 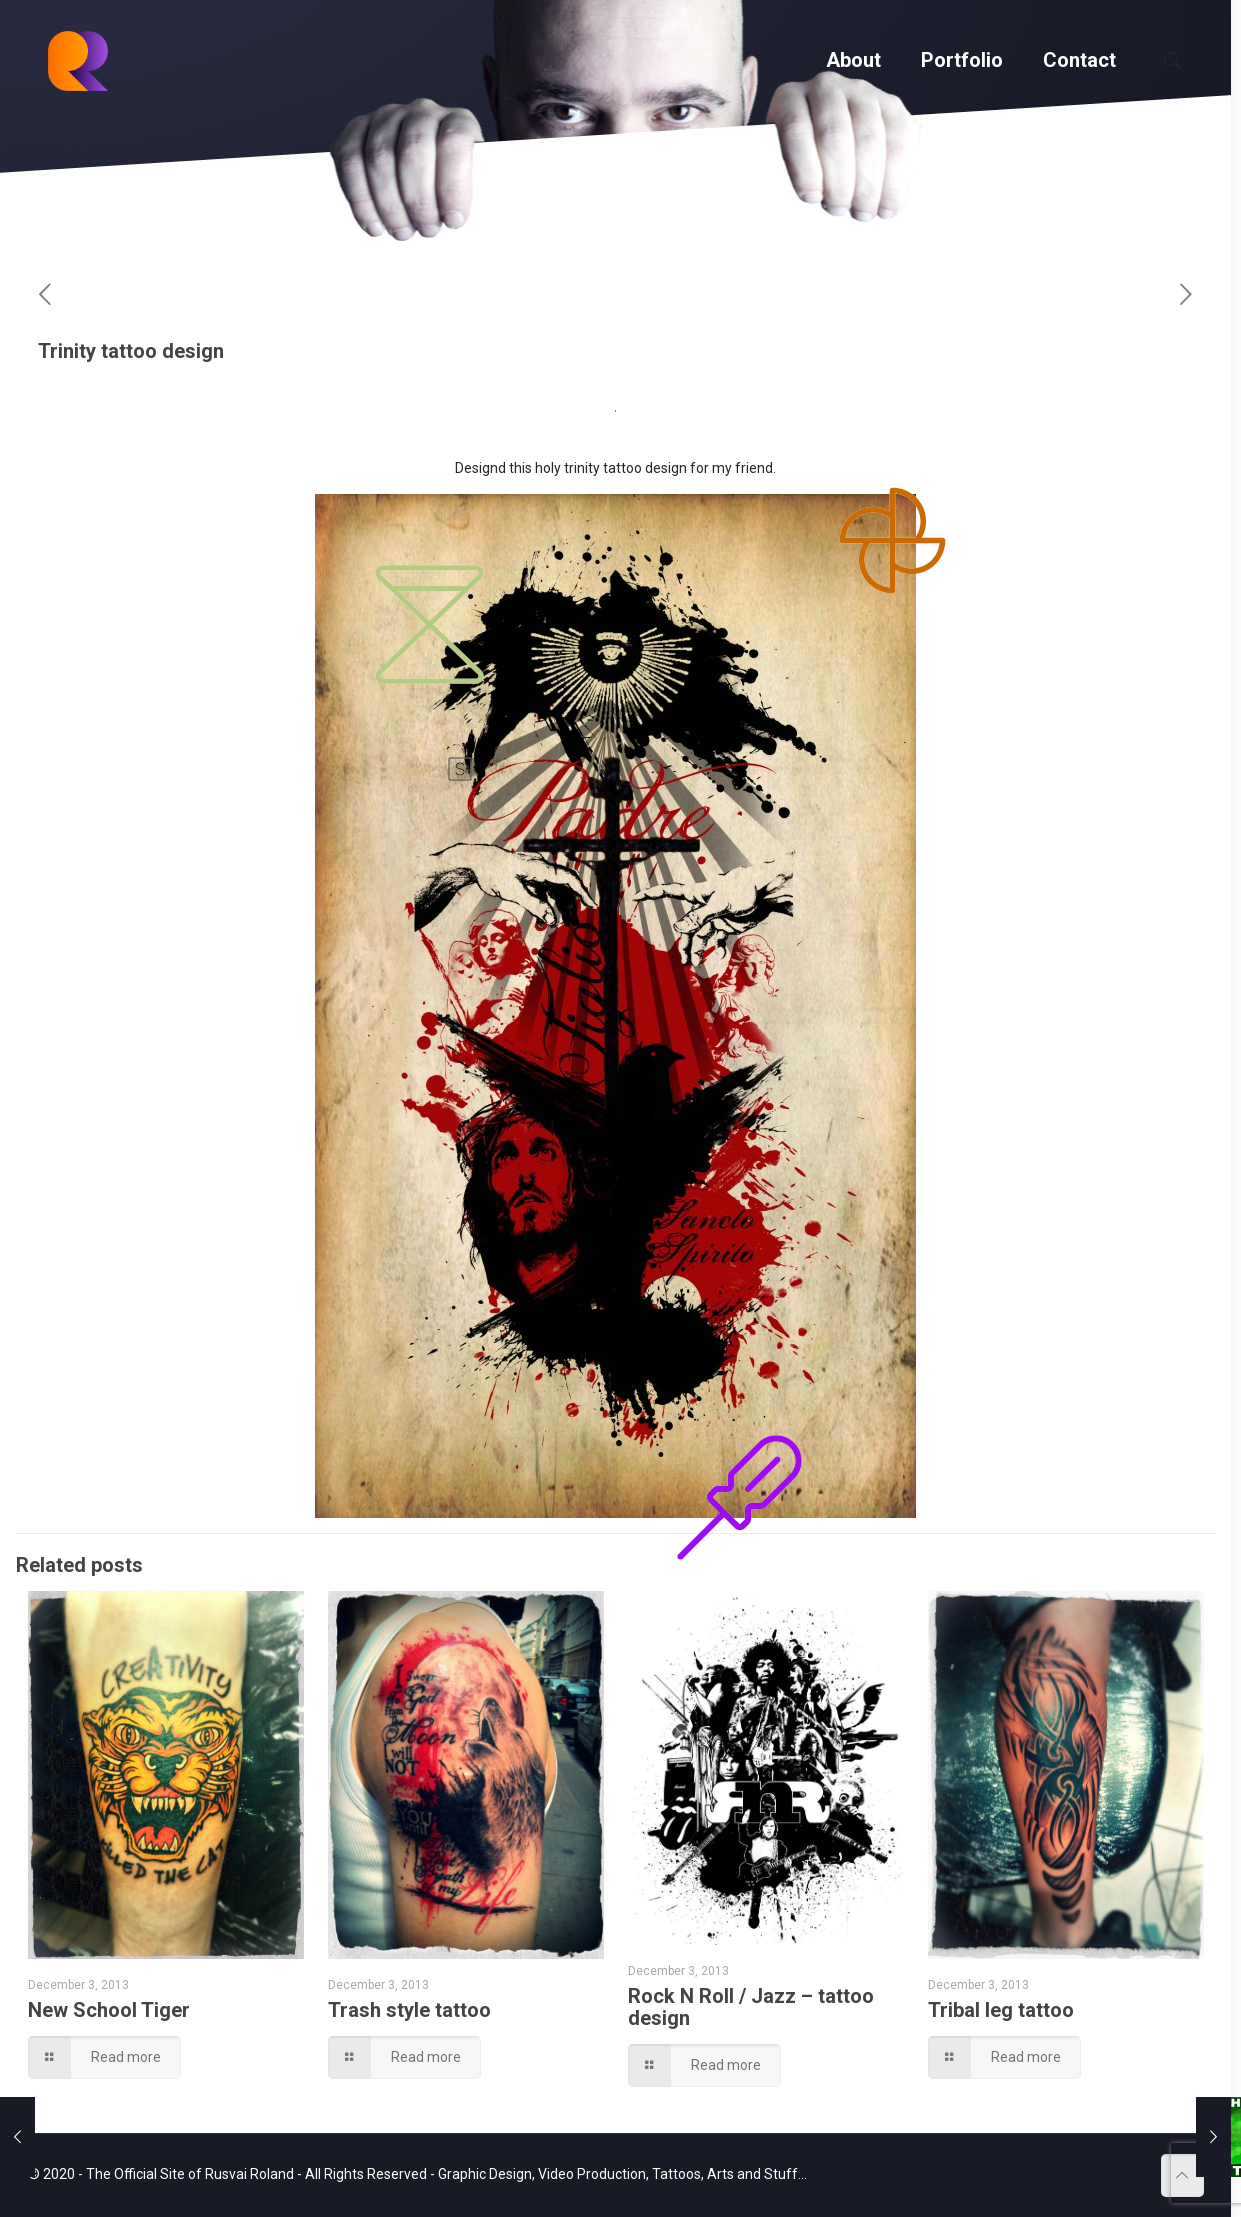 I want to click on open google photos app, so click(x=892, y=540).